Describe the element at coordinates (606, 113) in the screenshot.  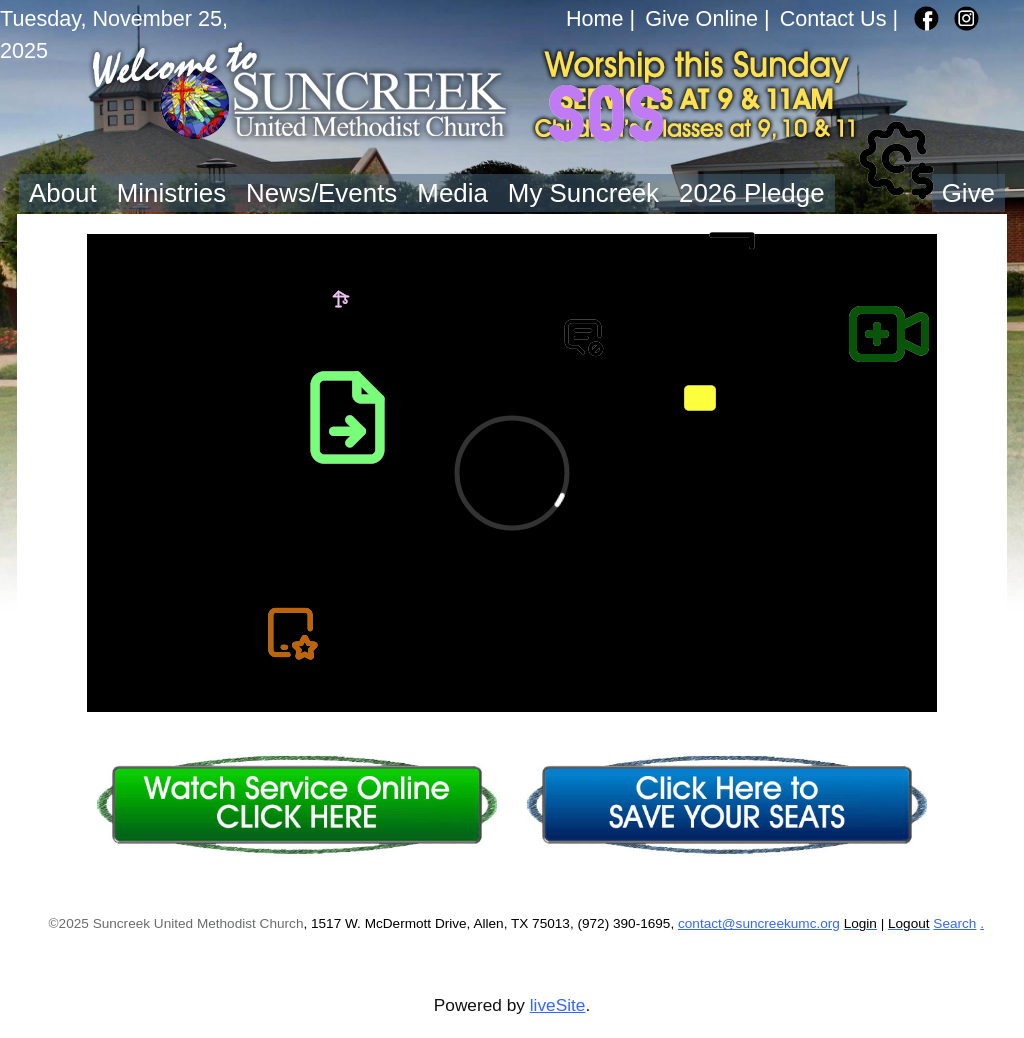
I see `send an emergency distress signal` at that location.